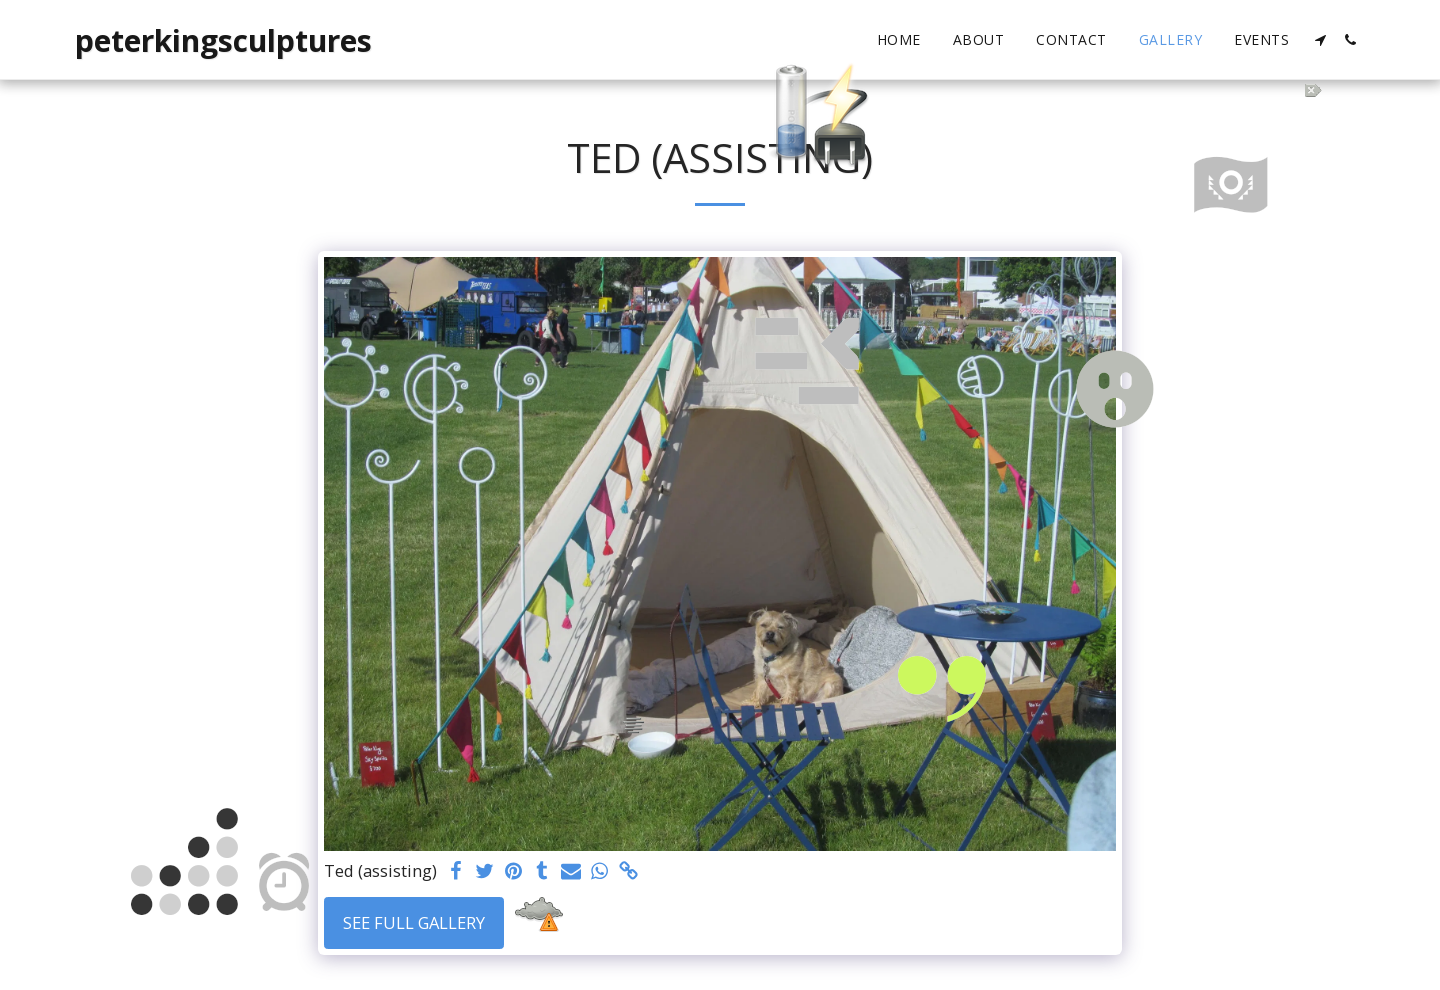 The image size is (1440, 990). I want to click on indicates battery is low but currently charging, so click(816, 113).